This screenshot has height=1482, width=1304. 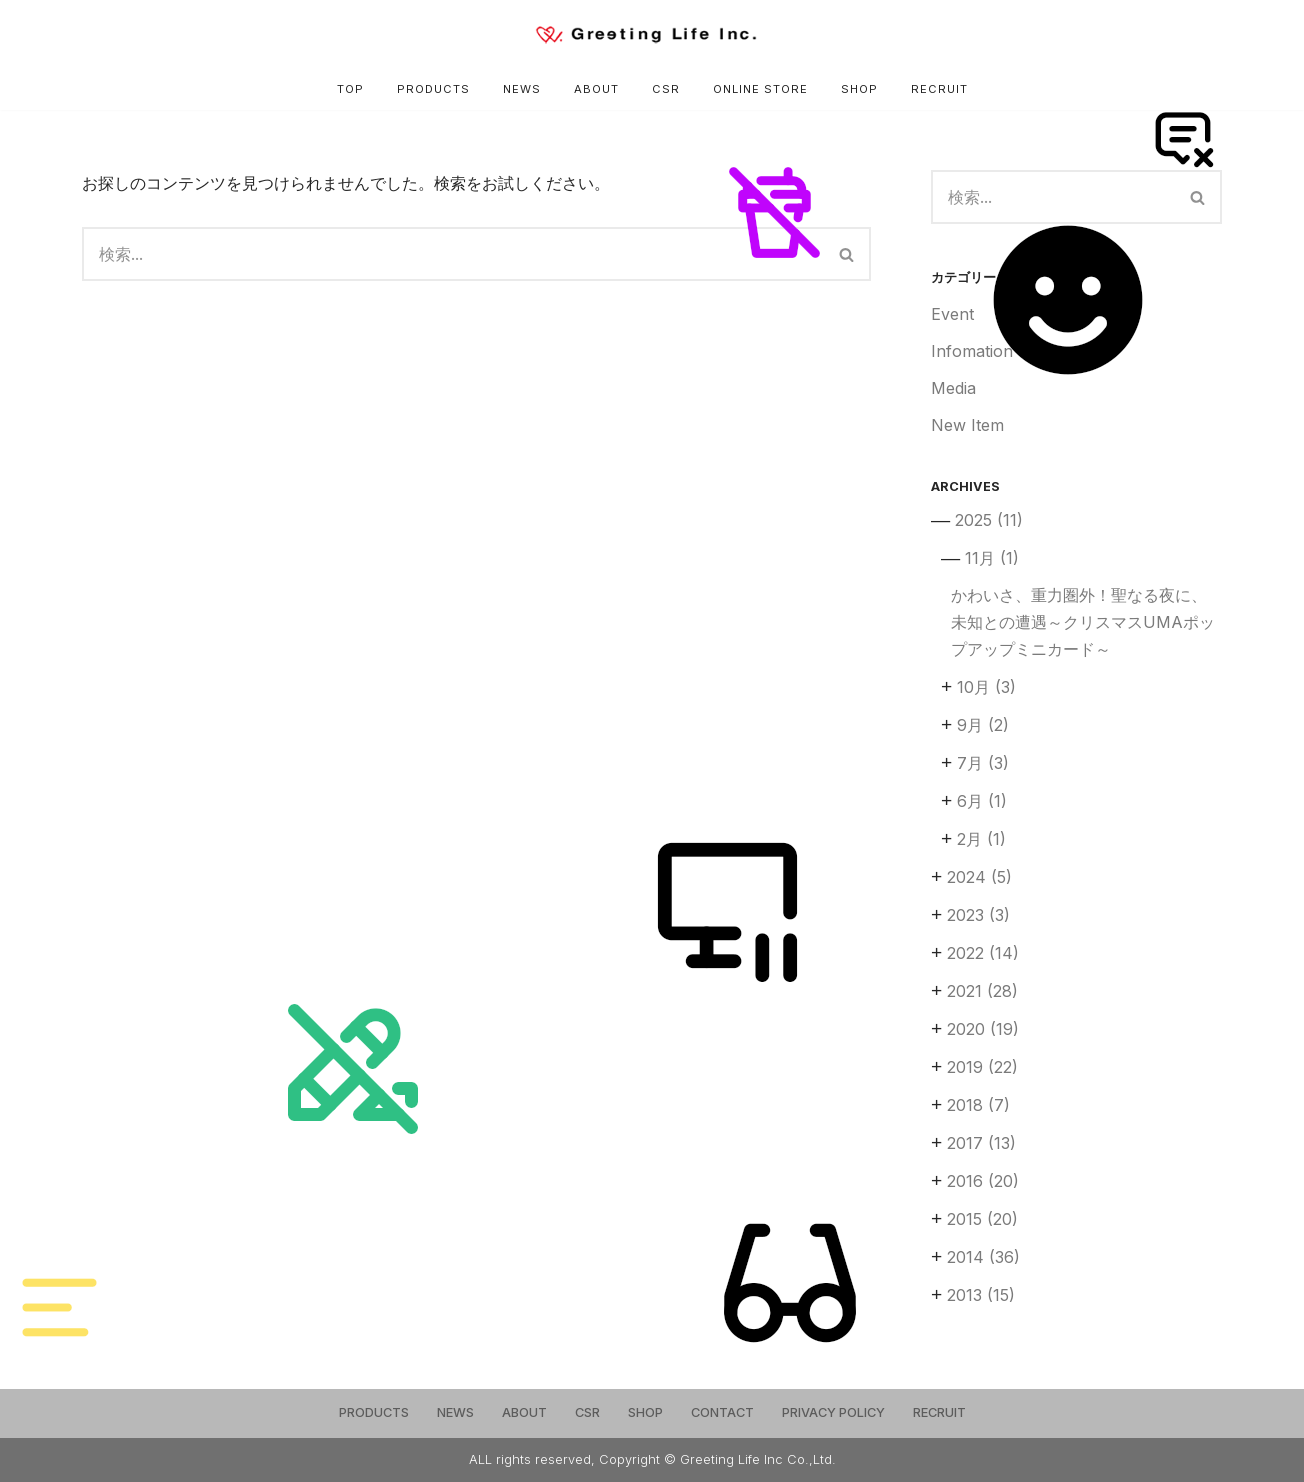 What do you see at coordinates (1068, 300) in the screenshot?
I see `add an emoji or reaction` at bounding box center [1068, 300].